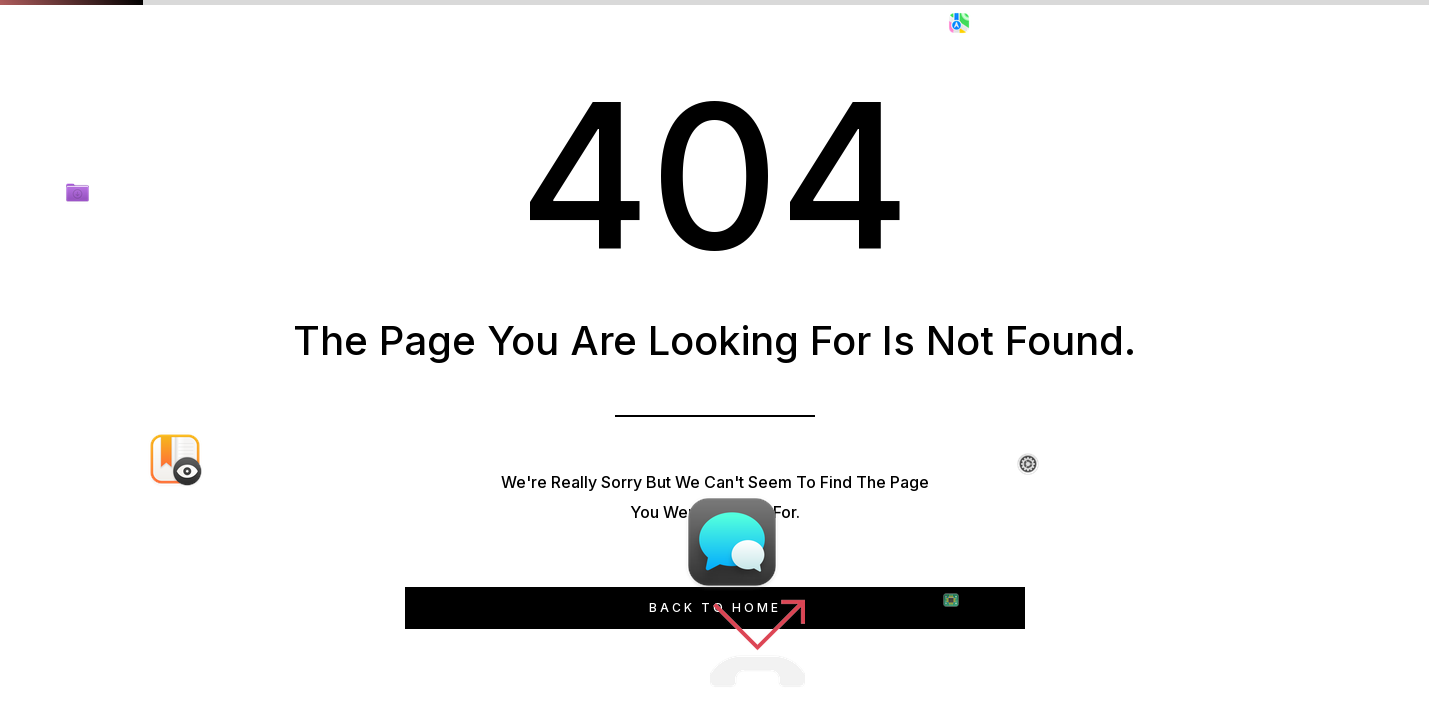  I want to click on open cpu-x system monitoring app, so click(951, 600).